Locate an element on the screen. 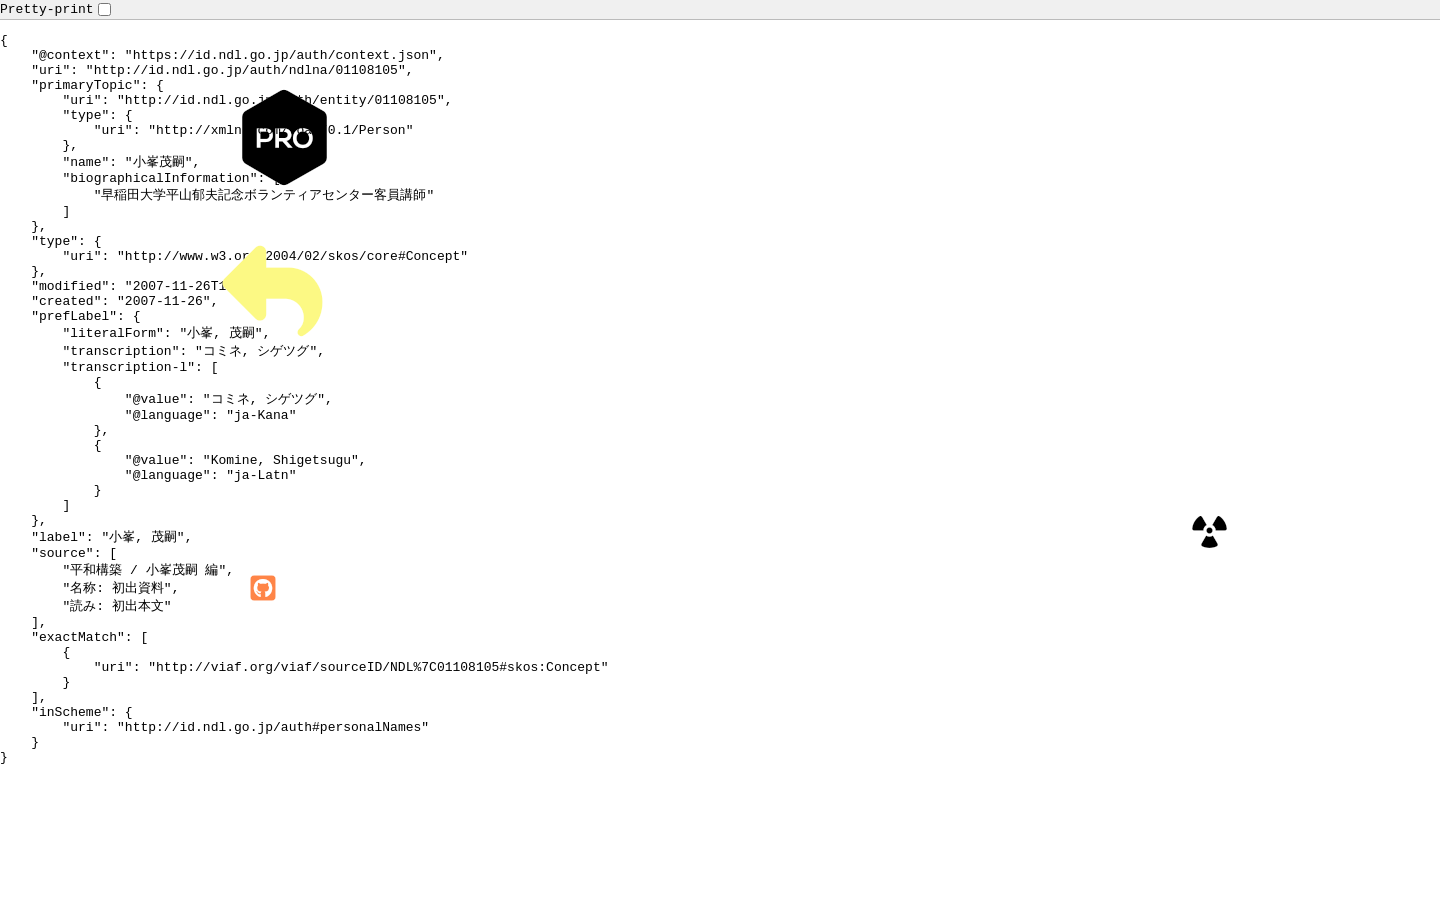 This screenshot has height=919, width=1440. indicates radioactive or hazardous material warning is located at coordinates (1209, 530).